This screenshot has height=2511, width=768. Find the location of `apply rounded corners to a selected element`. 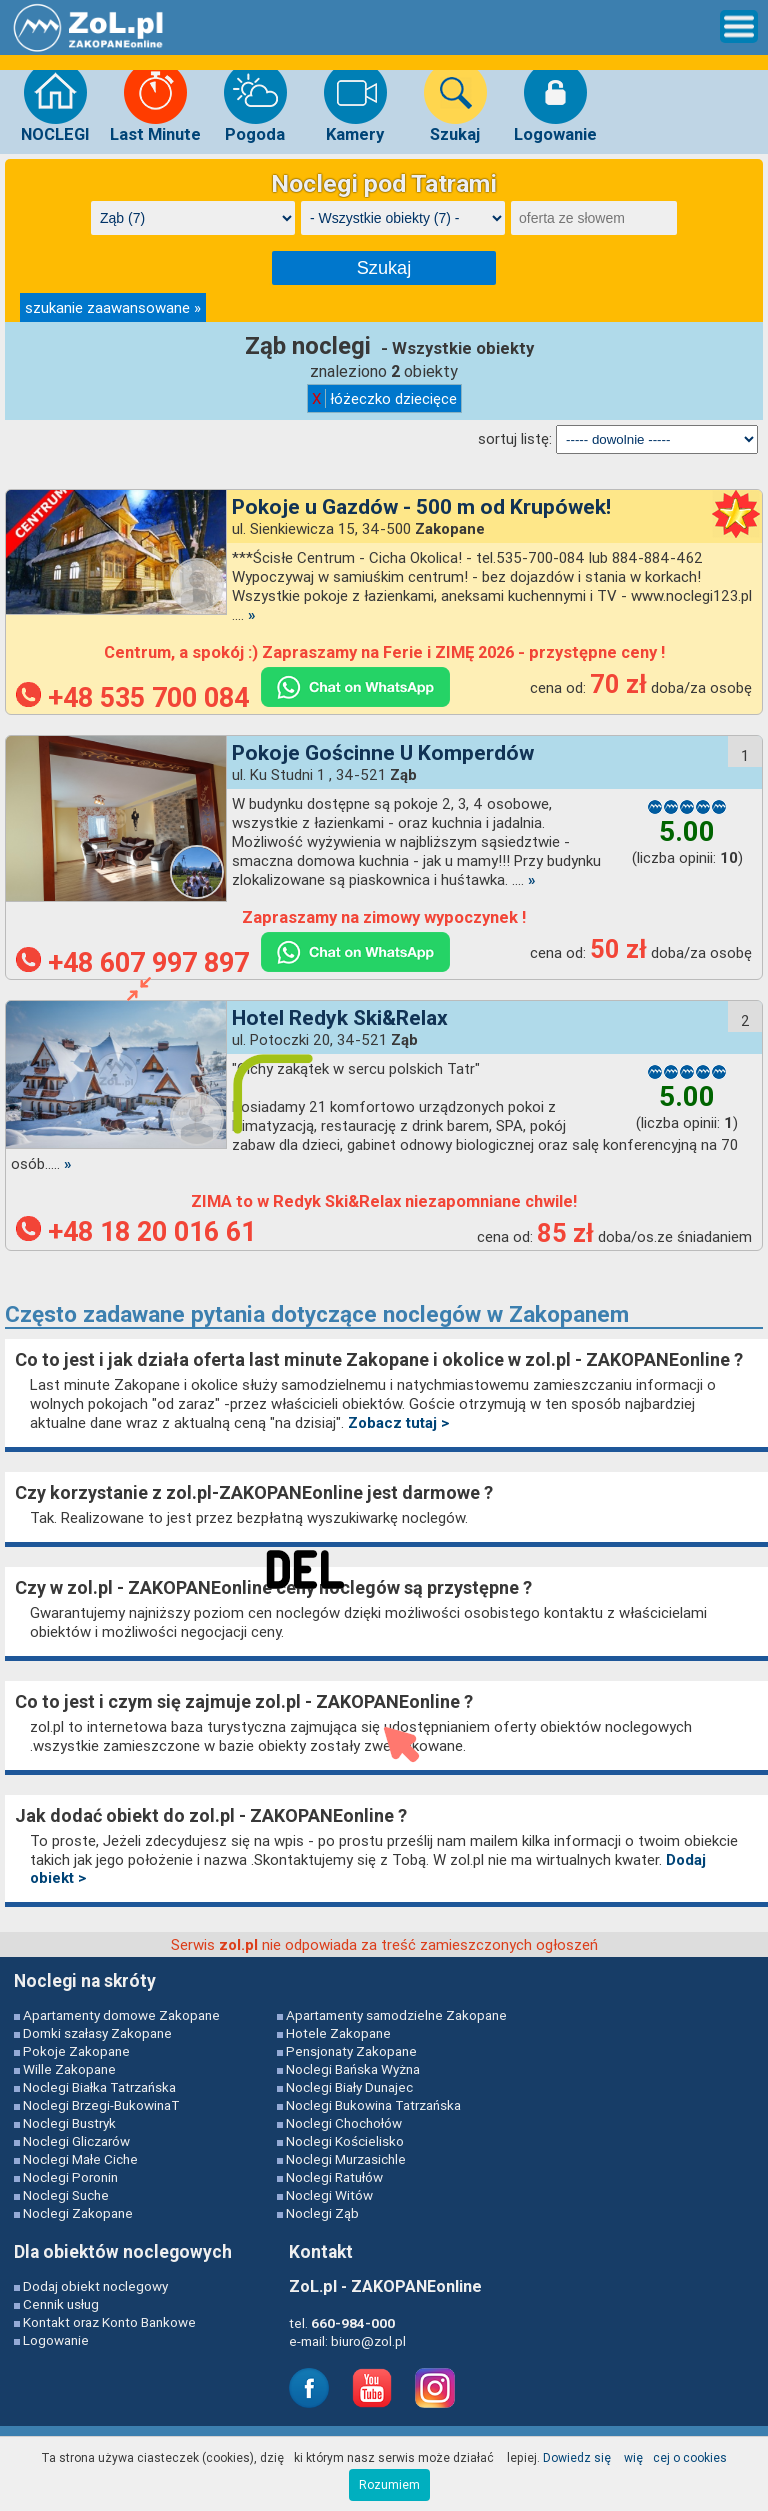

apply rounded corners to a selected element is located at coordinates (273, 1094).